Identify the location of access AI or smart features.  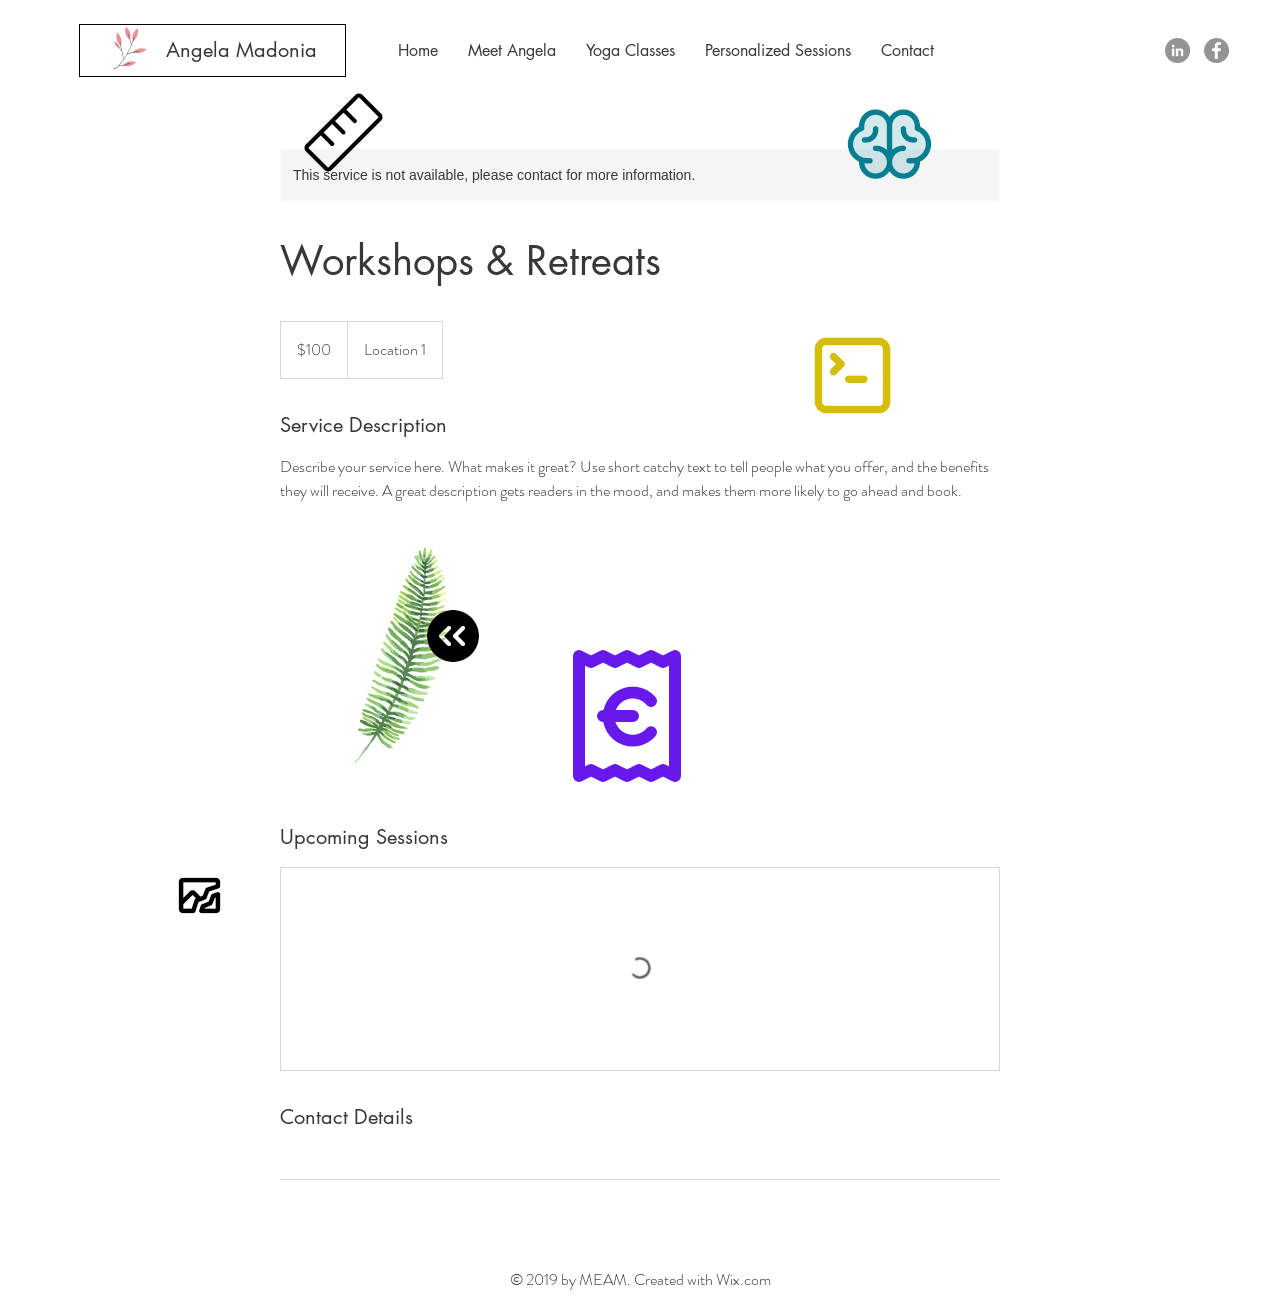
(889, 145).